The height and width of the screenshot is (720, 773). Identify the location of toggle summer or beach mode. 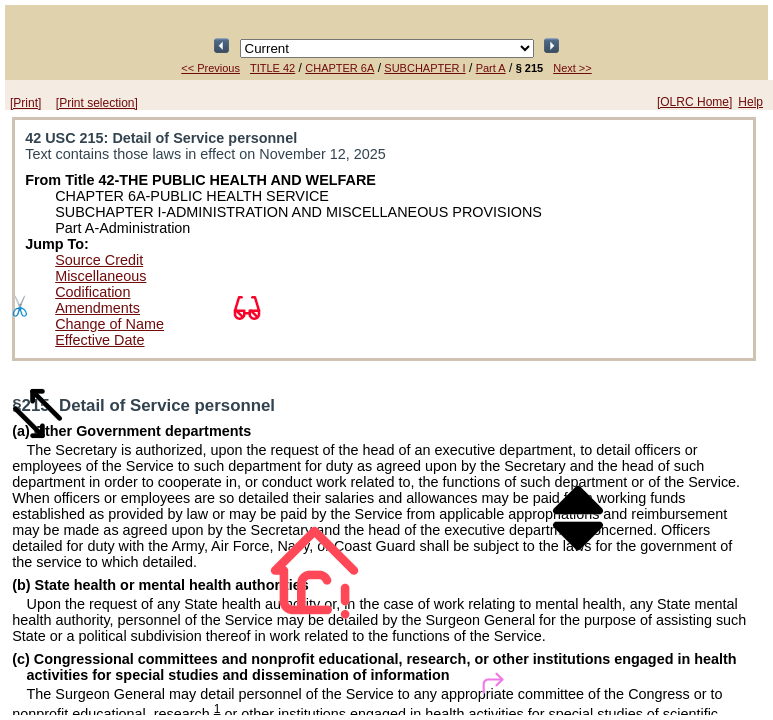
(247, 308).